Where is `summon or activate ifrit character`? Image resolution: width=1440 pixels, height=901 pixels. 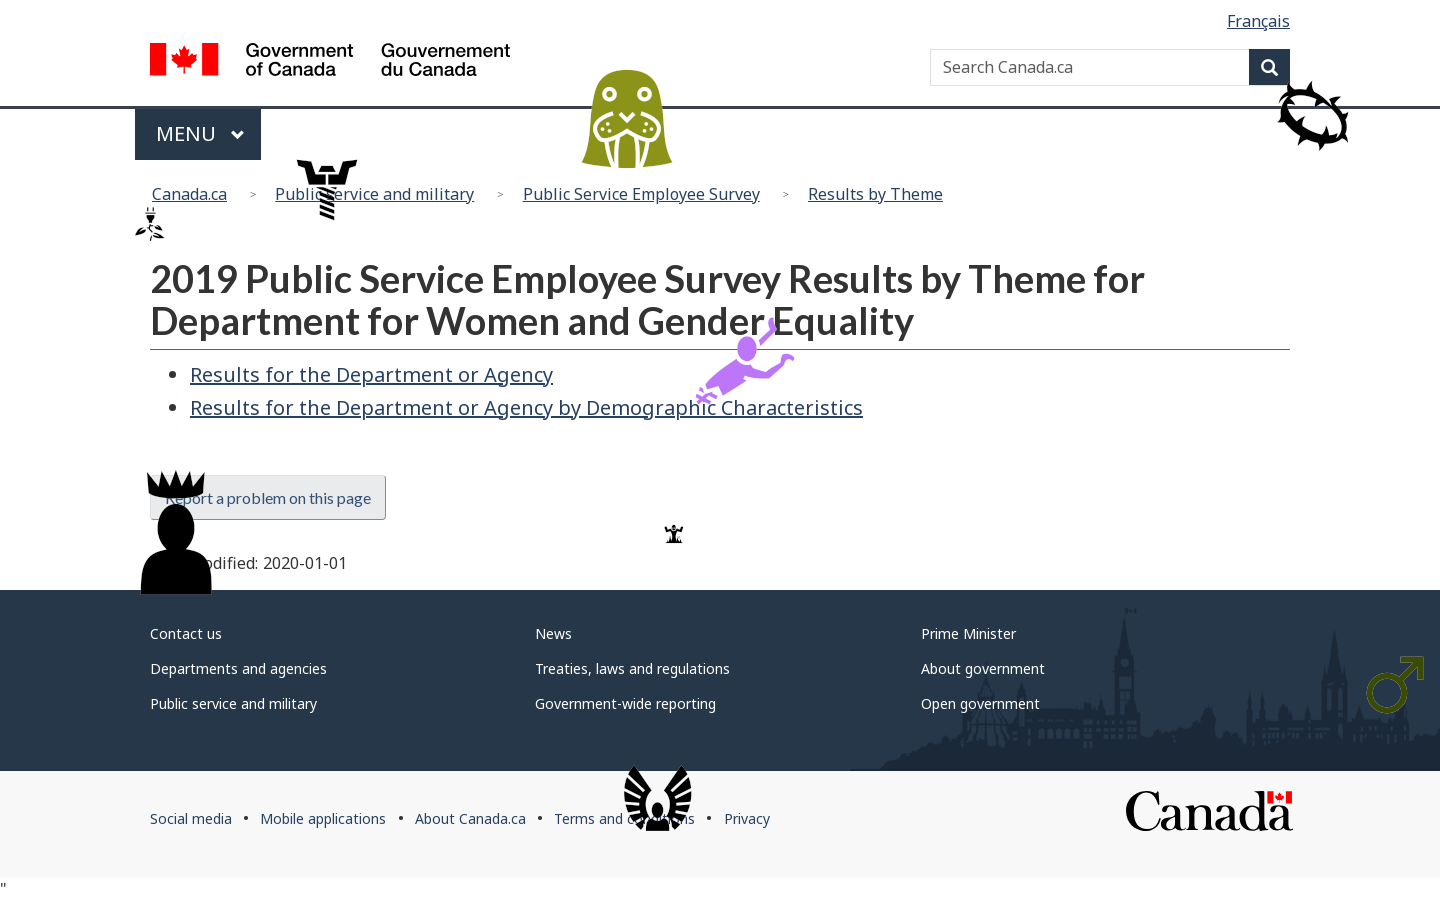 summon or activate ifrit character is located at coordinates (674, 534).